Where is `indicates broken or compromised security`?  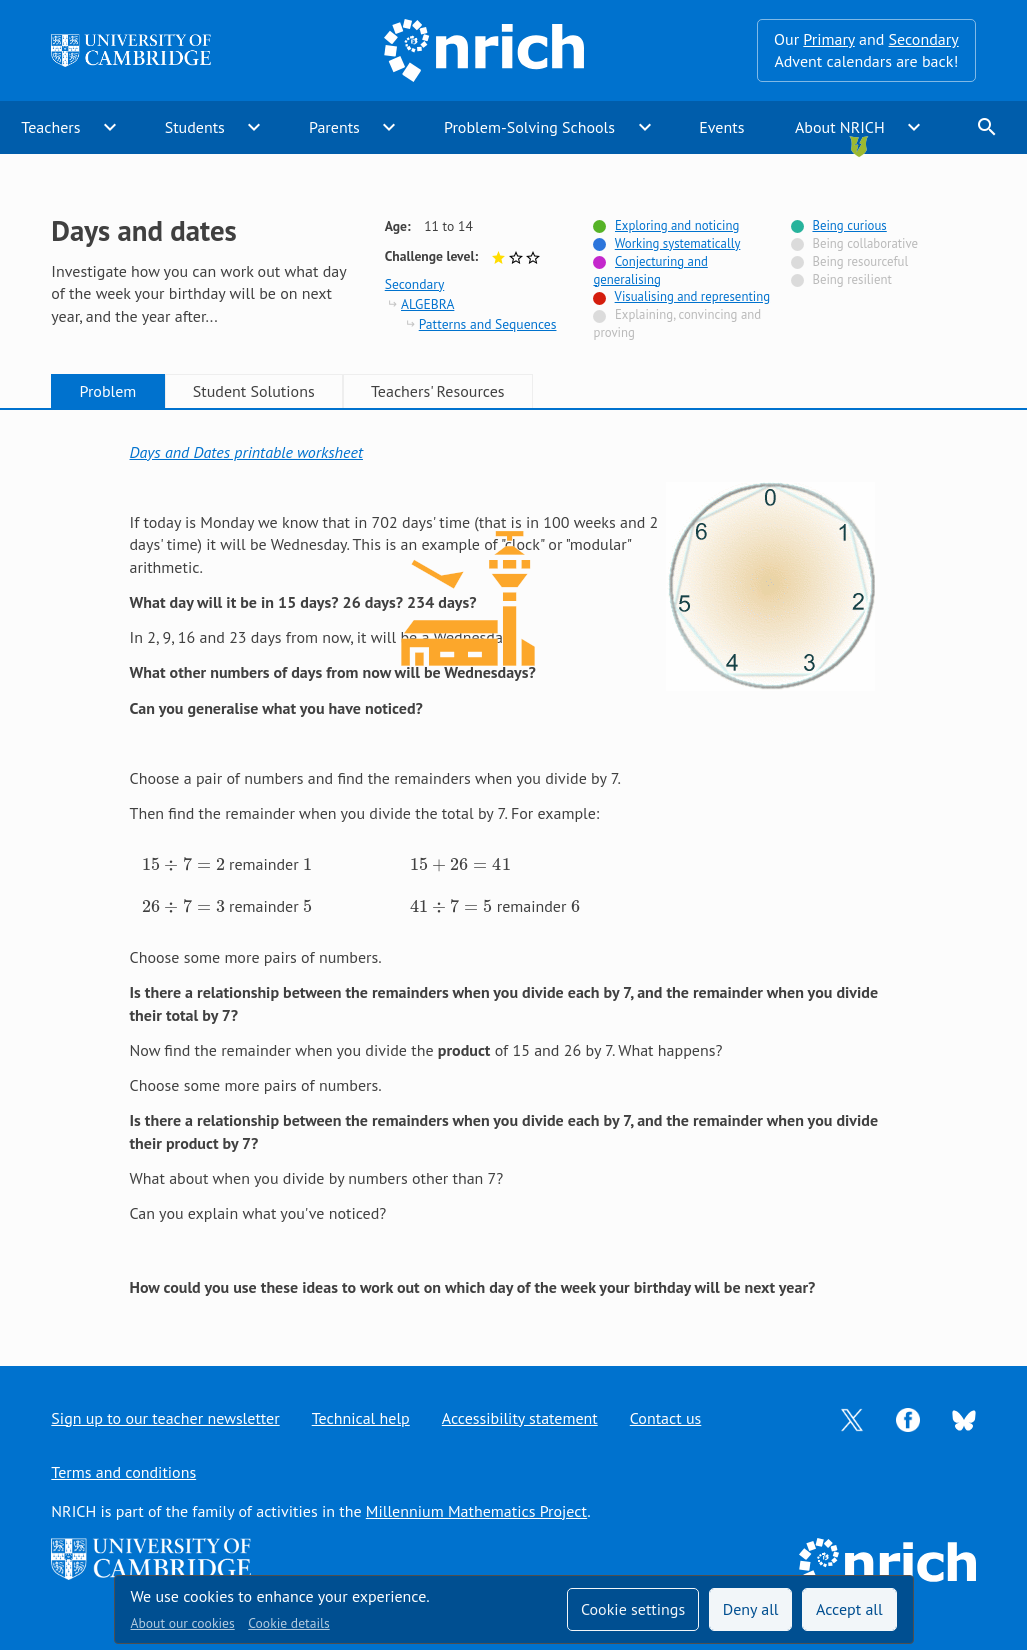
indicates broken or compromised security is located at coordinates (858, 146).